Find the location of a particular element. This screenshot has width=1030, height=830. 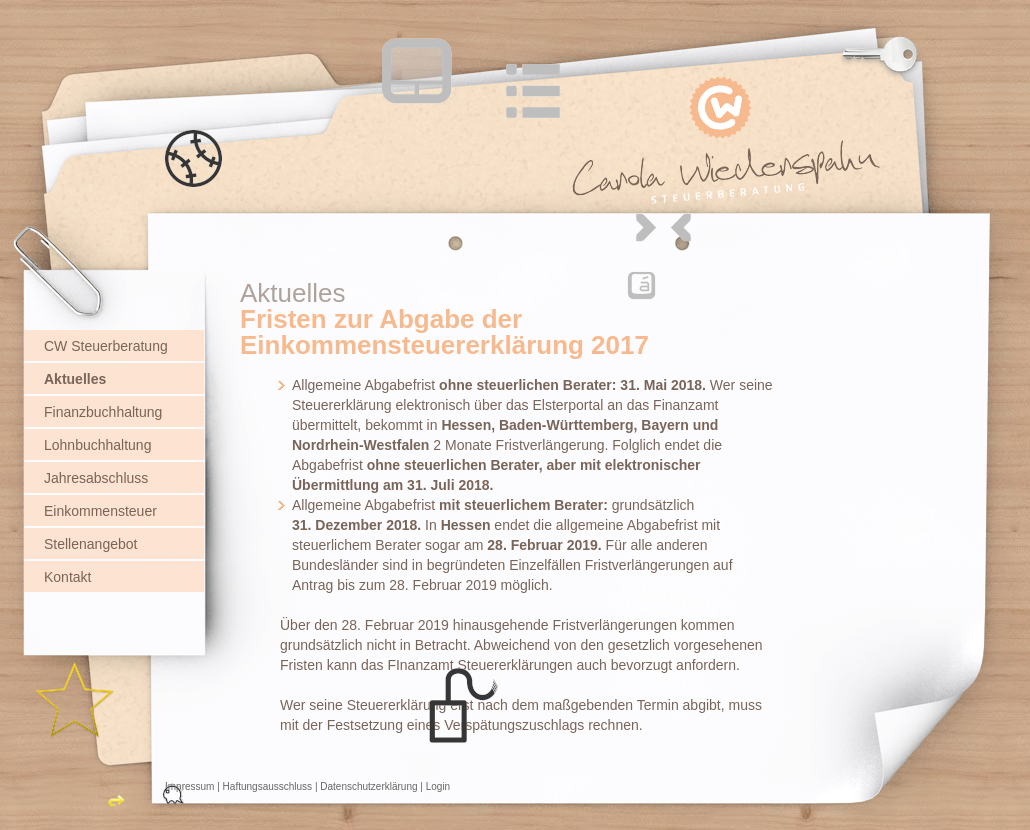

open character map application is located at coordinates (641, 285).